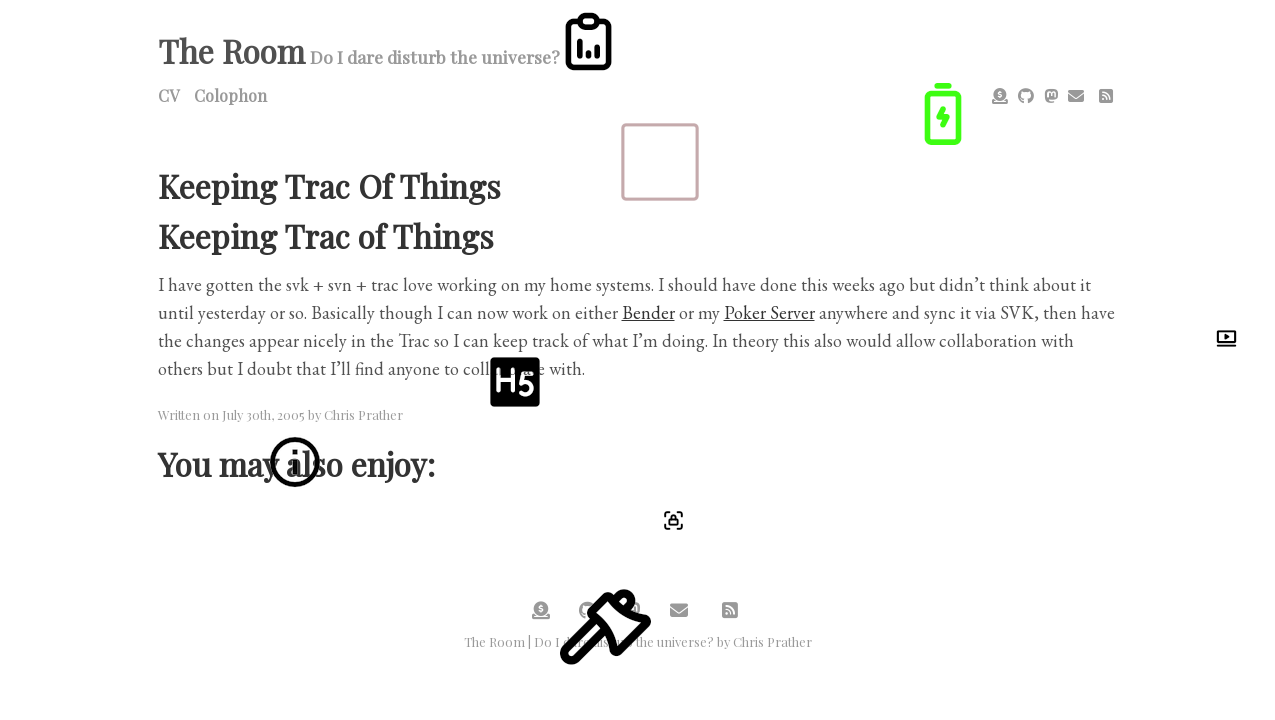 The image size is (1275, 720). Describe the element at coordinates (515, 382) in the screenshot. I see `format text as heading level 5` at that location.